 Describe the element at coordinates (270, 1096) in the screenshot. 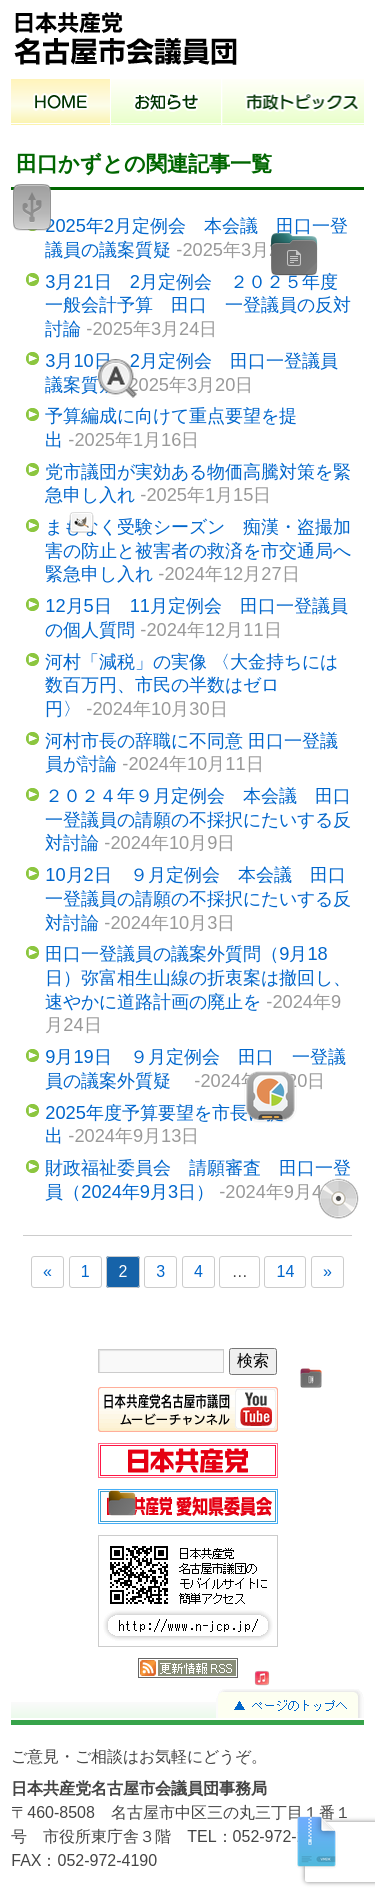

I see `open disk usage analyzer` at that location.